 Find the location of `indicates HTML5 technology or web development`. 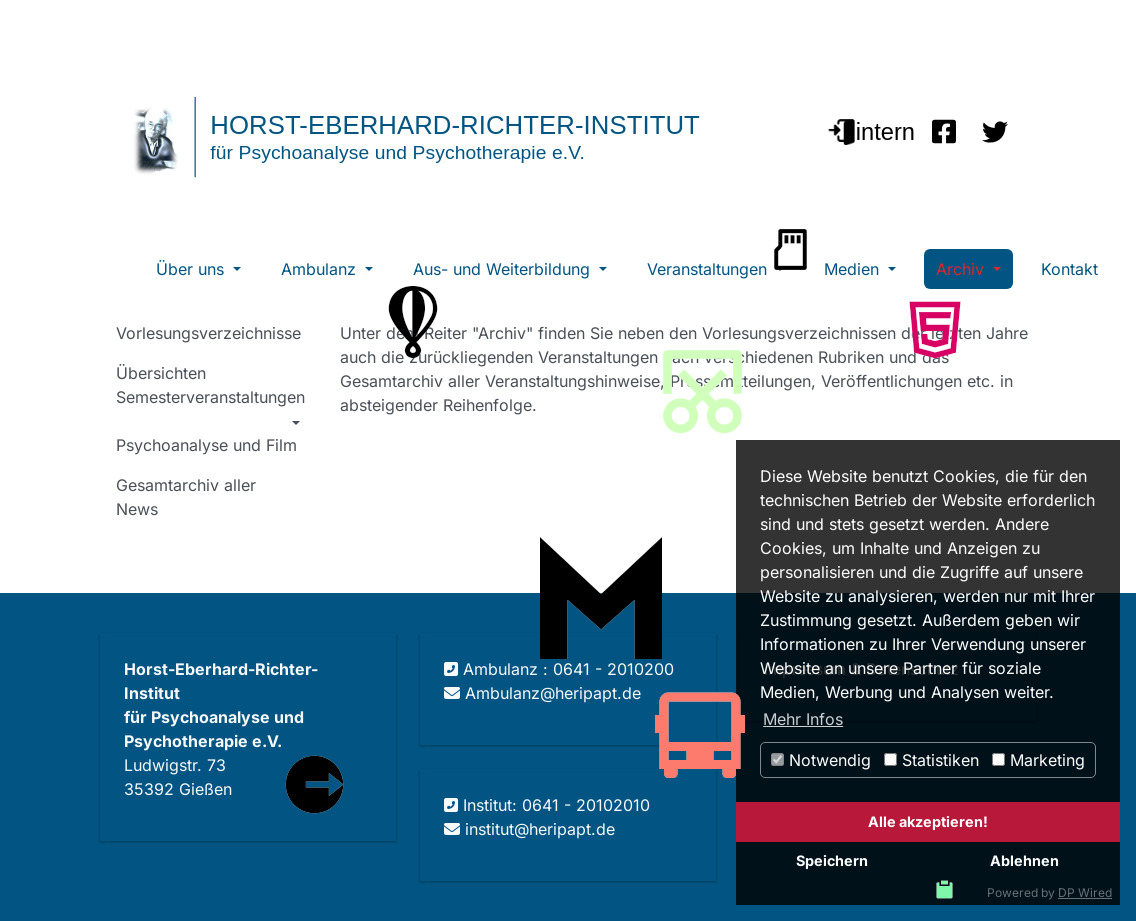

indicates HTML5 technology or web development is located at coordinates (935, 330).